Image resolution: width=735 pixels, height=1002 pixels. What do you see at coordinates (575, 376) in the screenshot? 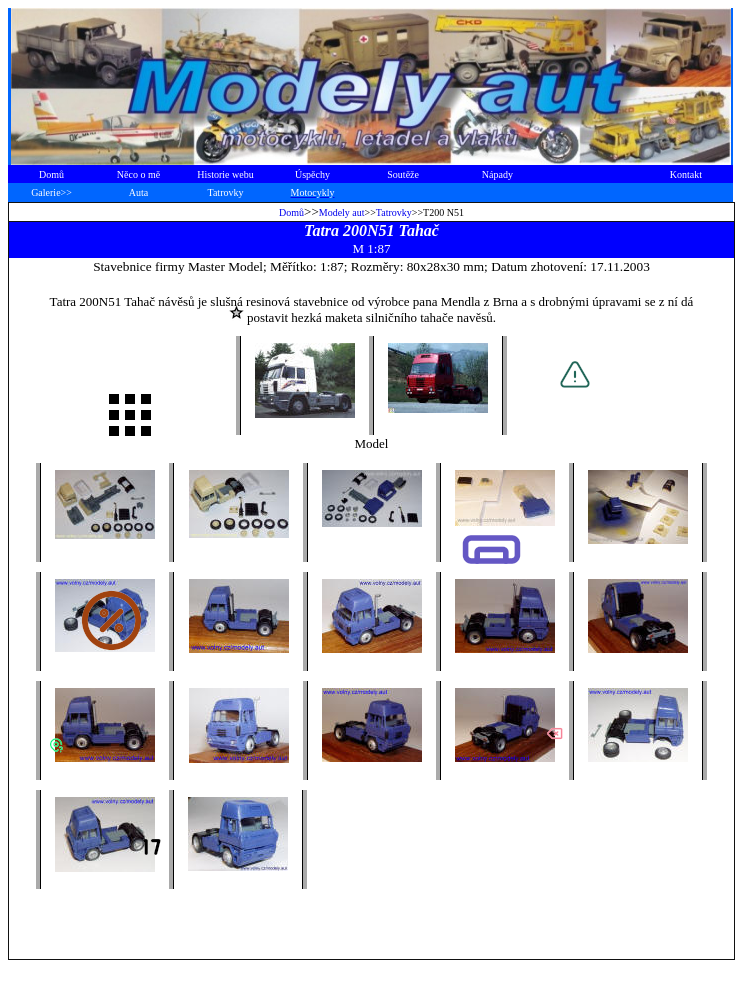
I see `indicates a warning or caution alert` at bounding box center [575, 376].